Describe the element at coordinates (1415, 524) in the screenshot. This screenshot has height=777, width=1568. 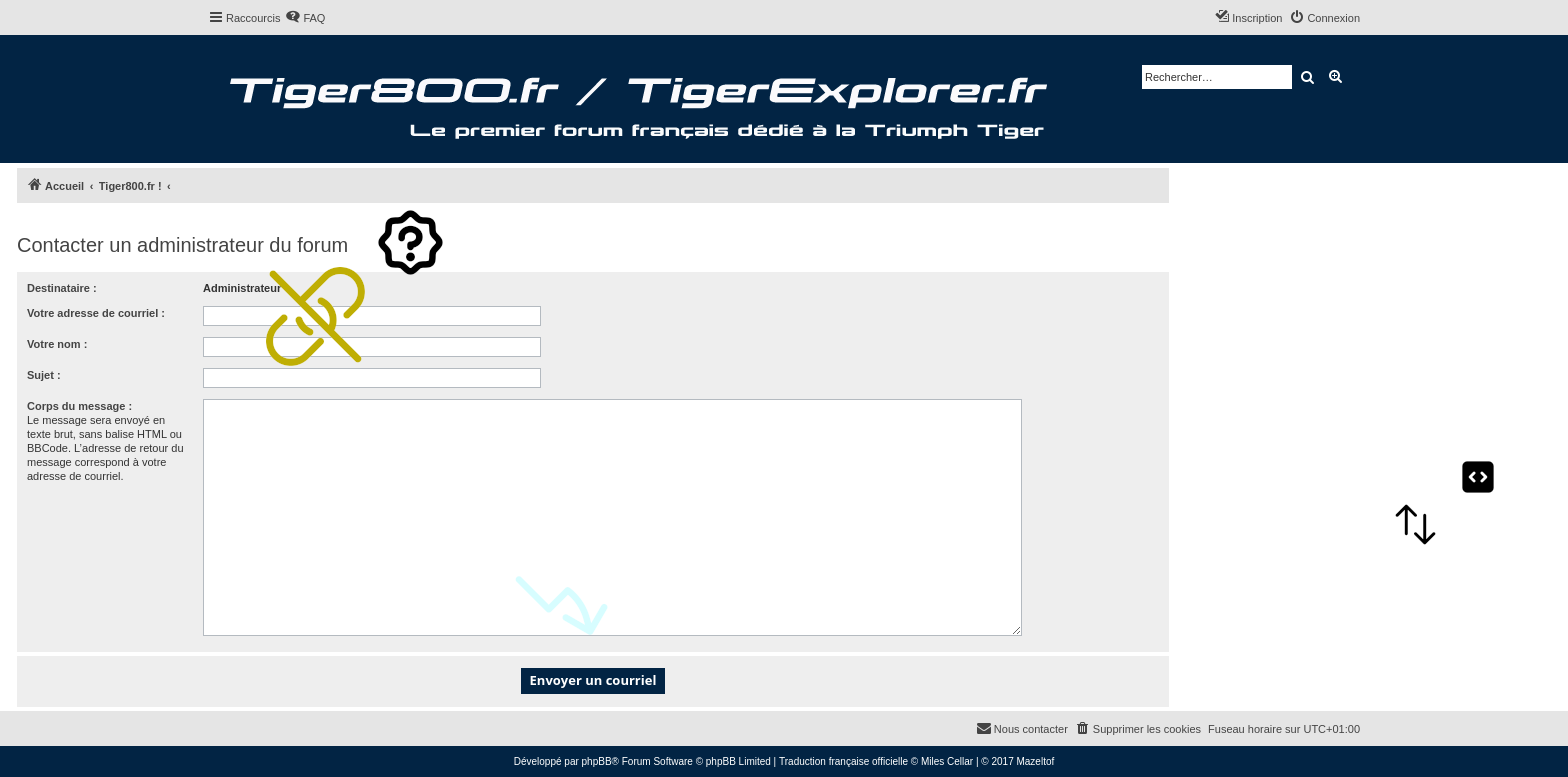
I see `sort items in ascending or descending order` at that location.